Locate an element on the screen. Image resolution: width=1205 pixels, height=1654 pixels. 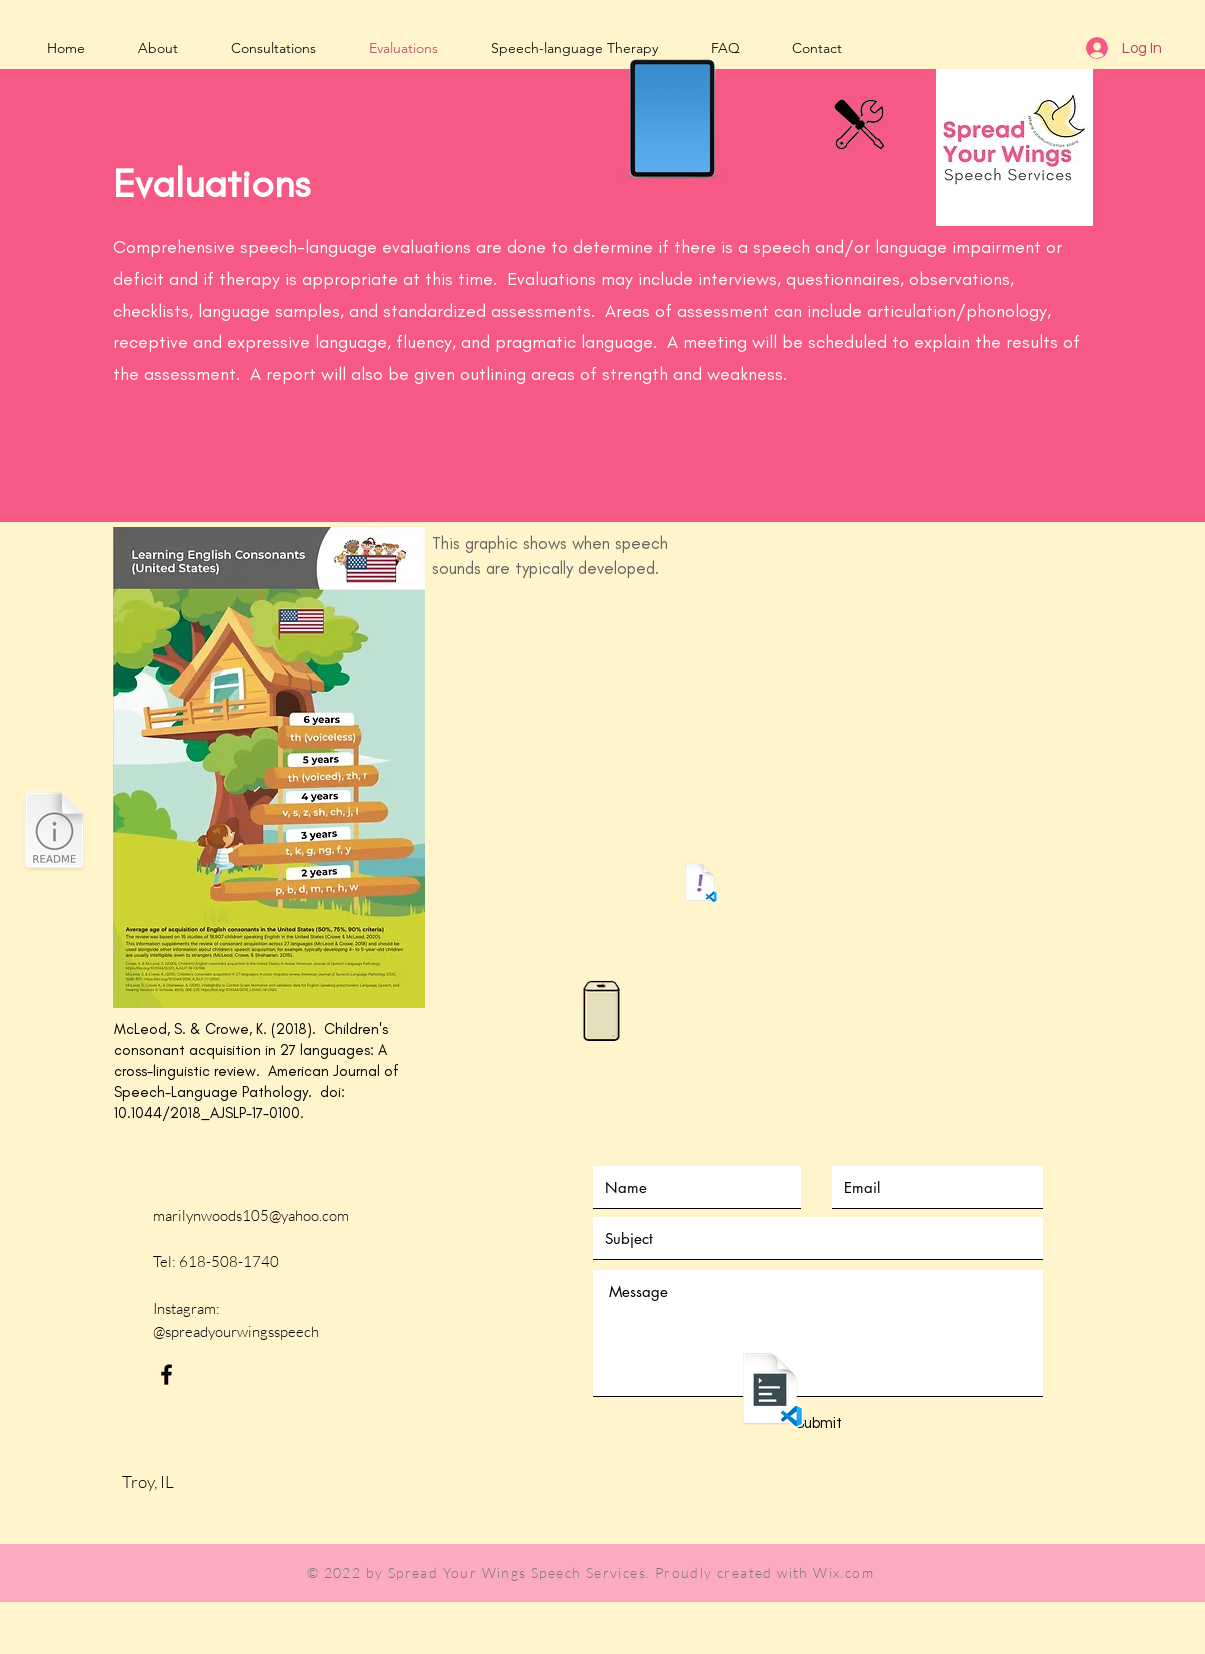
access the utilities folder in the sidebar is located at coordinates (859, 124).